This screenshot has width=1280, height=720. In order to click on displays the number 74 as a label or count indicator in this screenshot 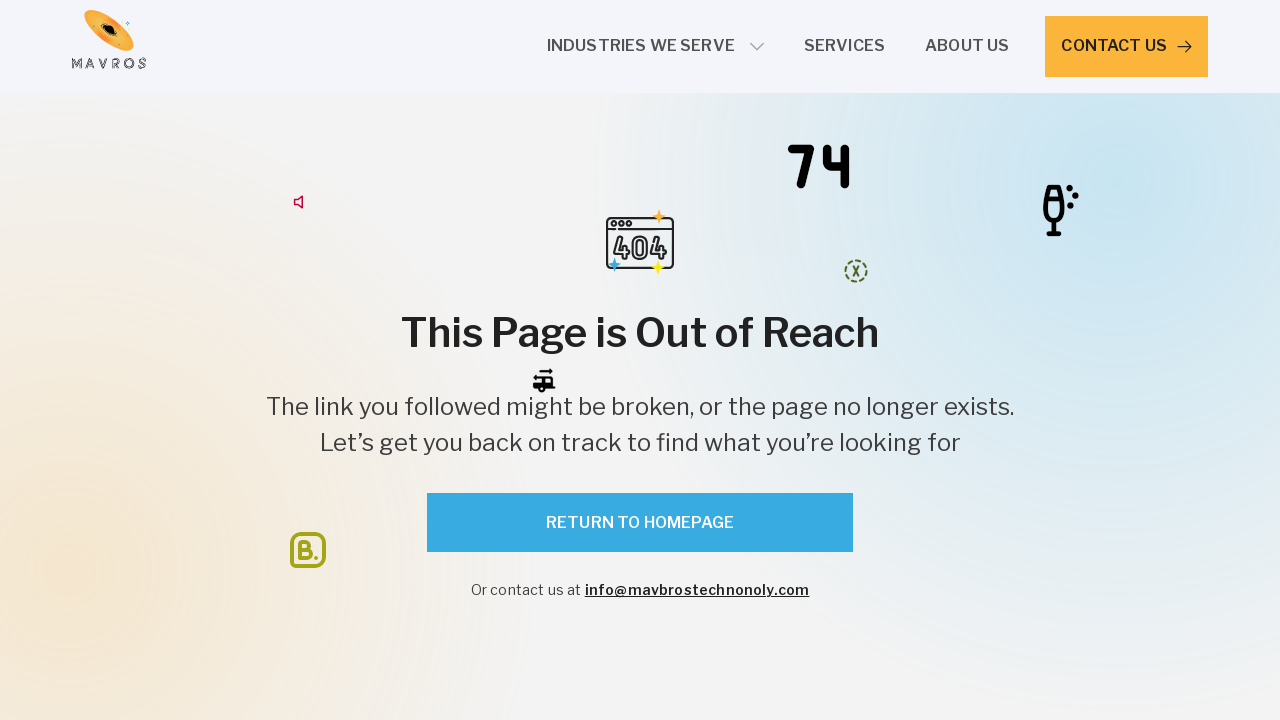, I will do `click(818, 166)`.